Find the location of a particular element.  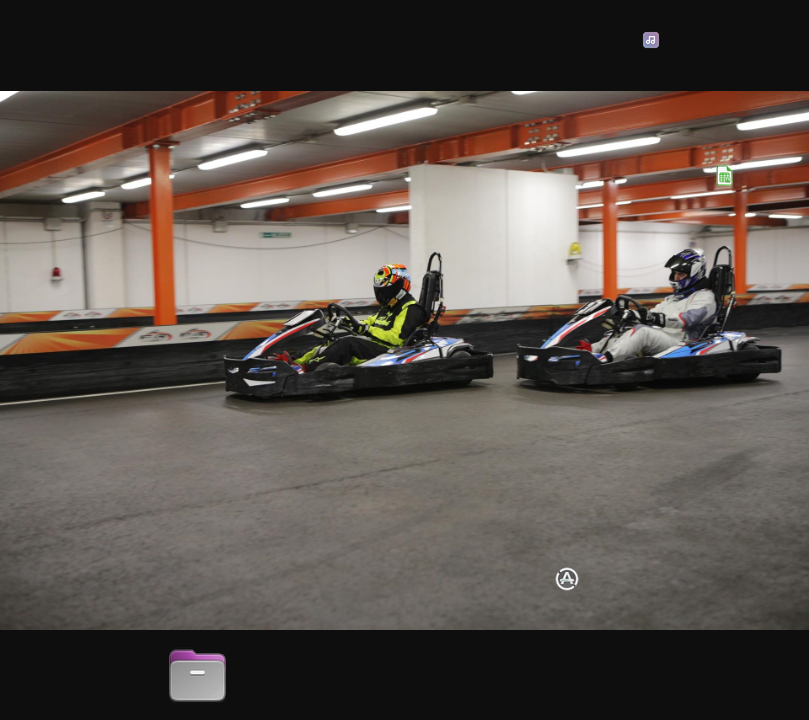

open a libreoffice calc spreadsheet file is located at coordinates (724, 175).